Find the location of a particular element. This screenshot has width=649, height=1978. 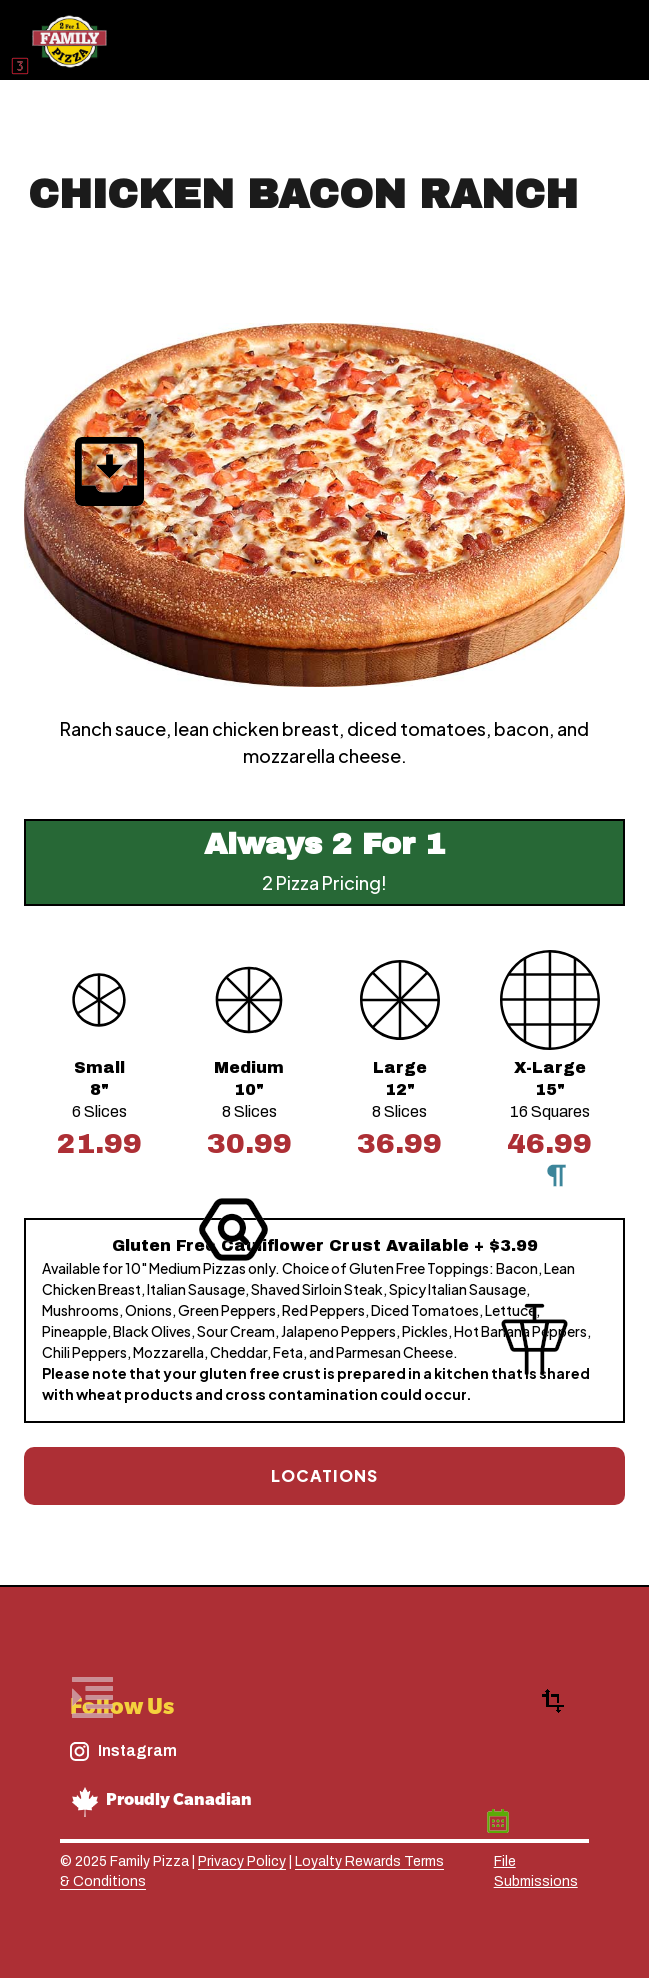

download to inbox is located at coordinates (109, 471).